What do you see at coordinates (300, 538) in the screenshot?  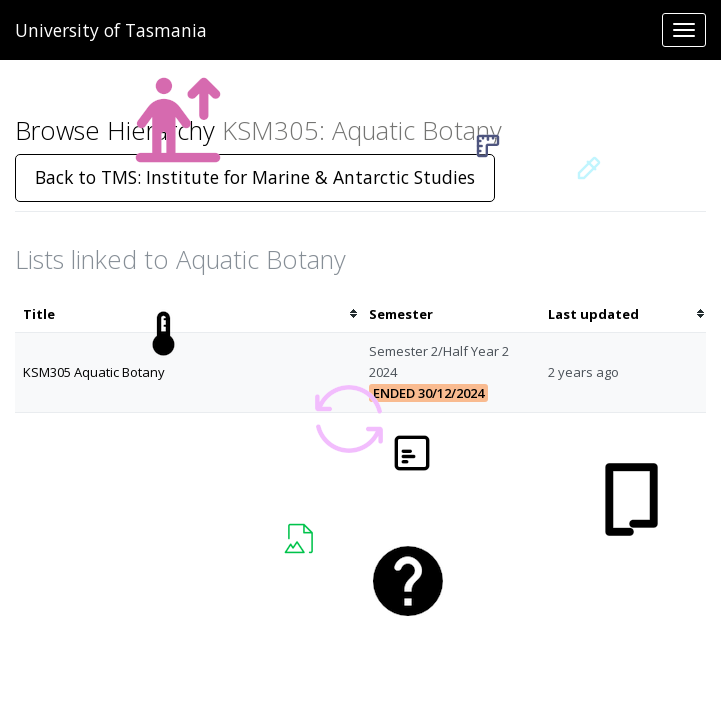 I see `view image file` at bounding box center [300, 538].